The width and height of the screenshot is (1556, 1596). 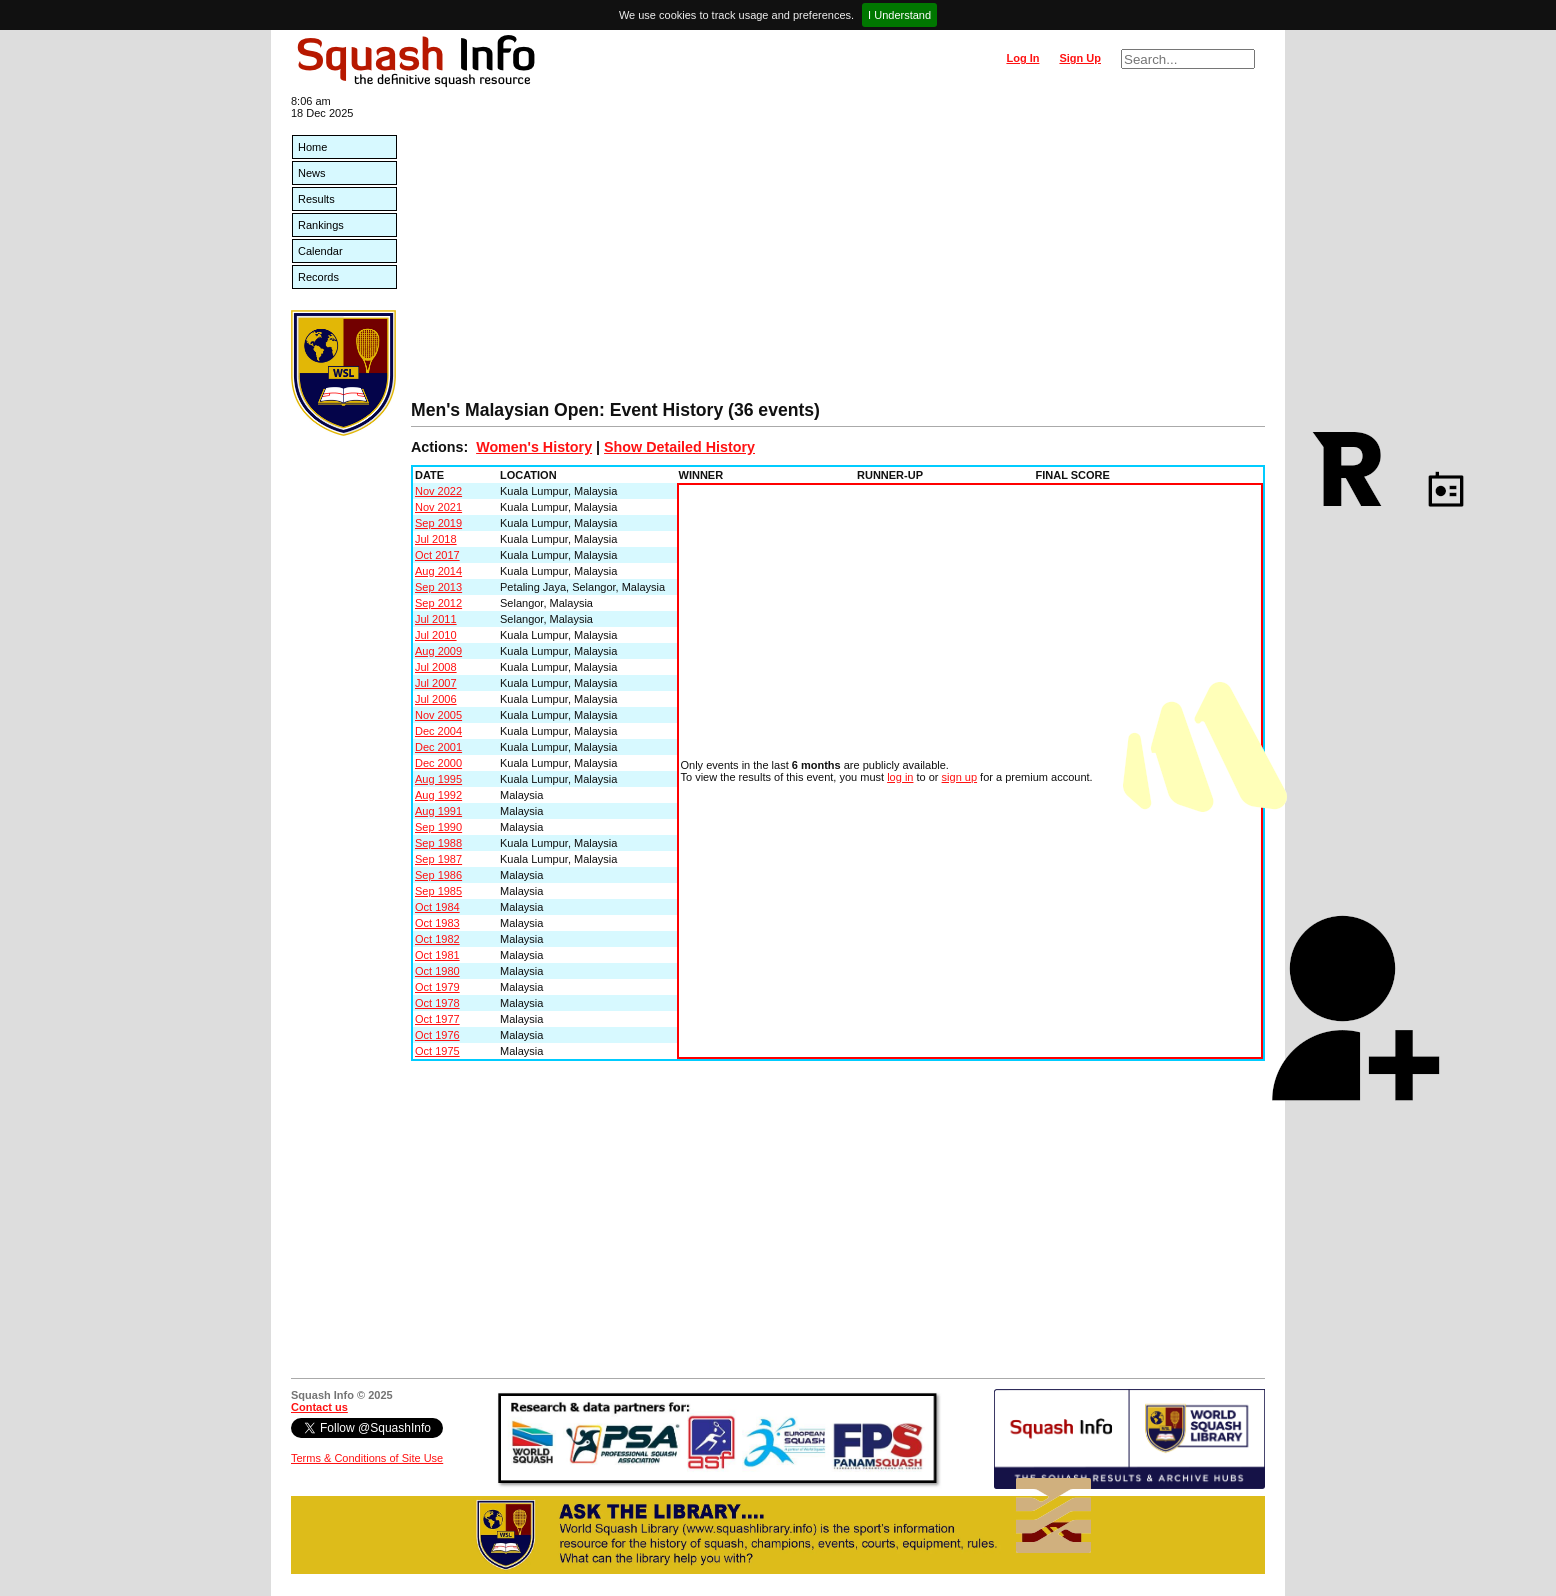 I want to click on open Revolt chat application, so click(x=1347, y=469).